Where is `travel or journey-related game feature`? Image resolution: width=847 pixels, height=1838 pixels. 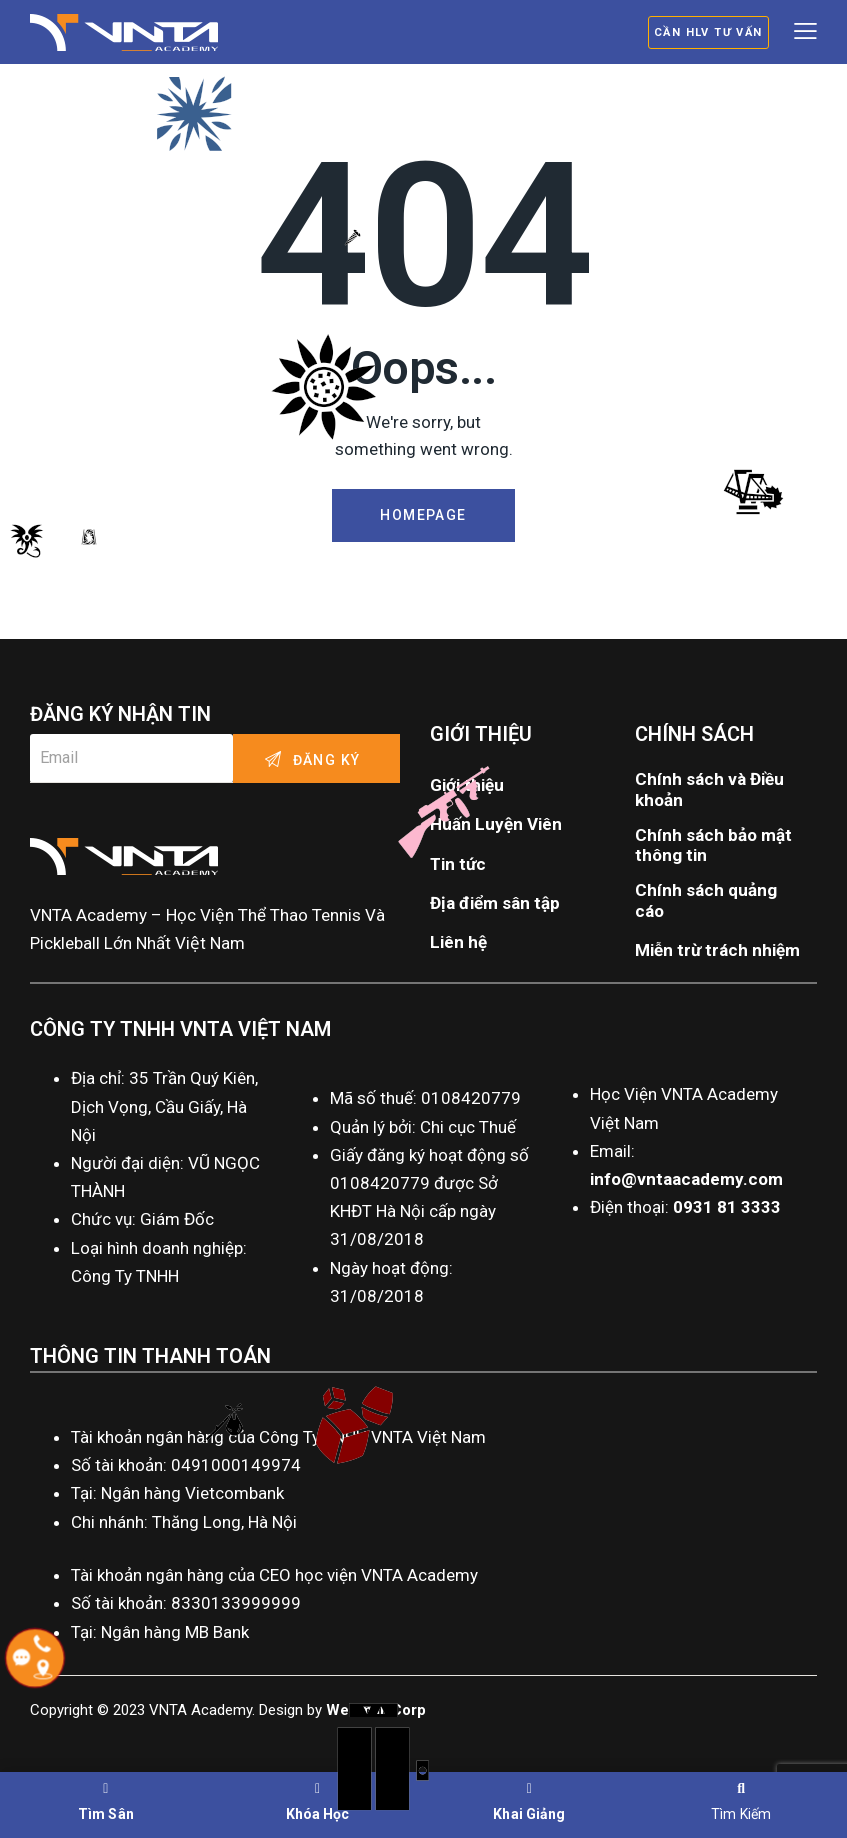 travel or journey-related game feature is located at coordinates (222, 1422).